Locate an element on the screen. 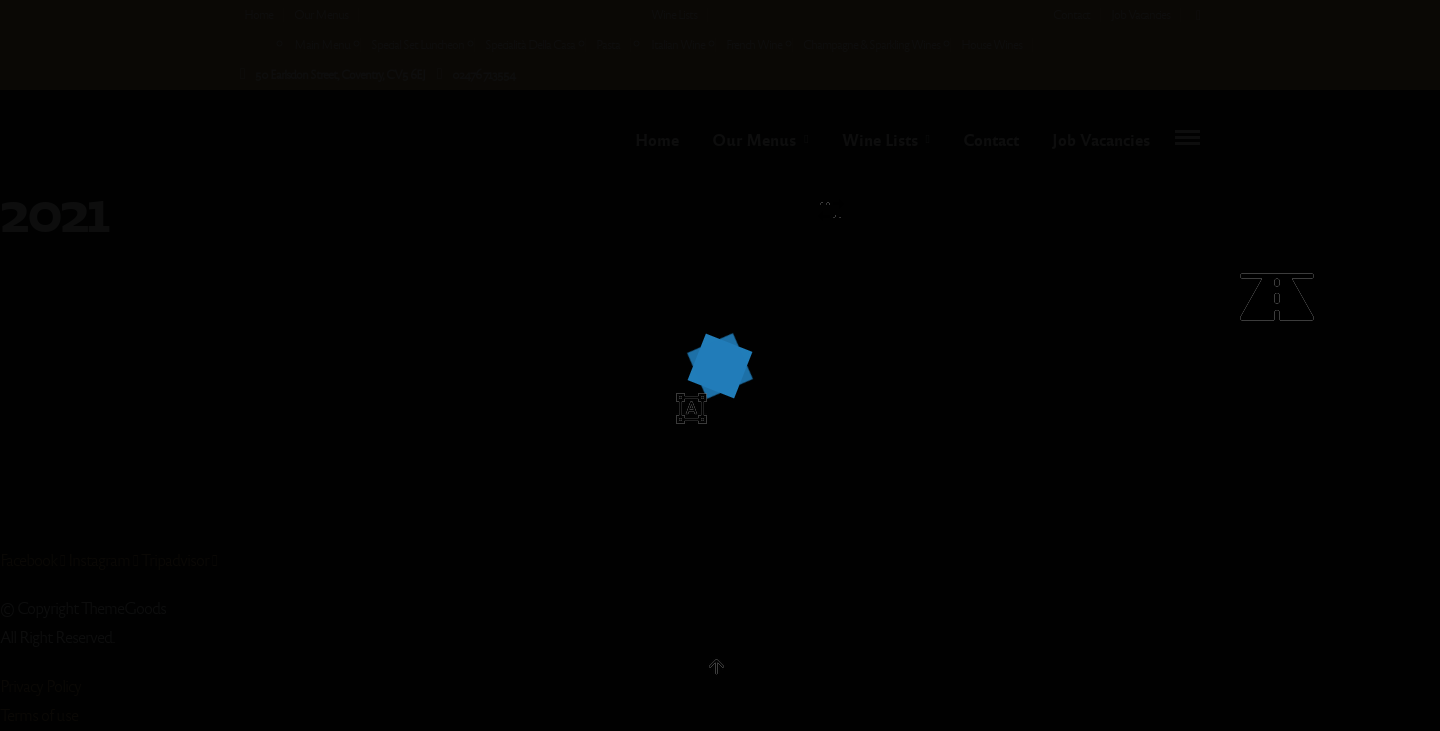 Image resolution: width=1440 pixels, height=731 pixels. view directions or navigation is located at coordinates (1277, 297).